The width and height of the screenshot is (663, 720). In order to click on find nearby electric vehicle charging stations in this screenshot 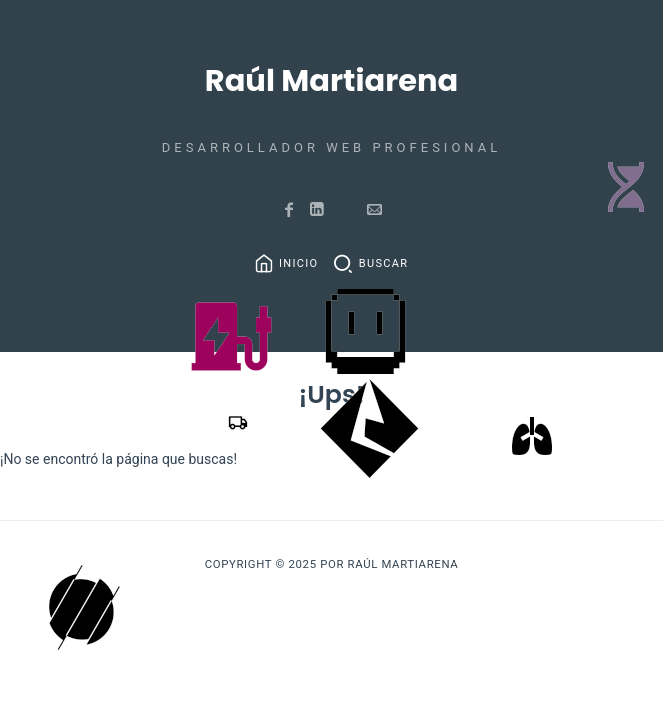, I will do `click(229, 336)`.